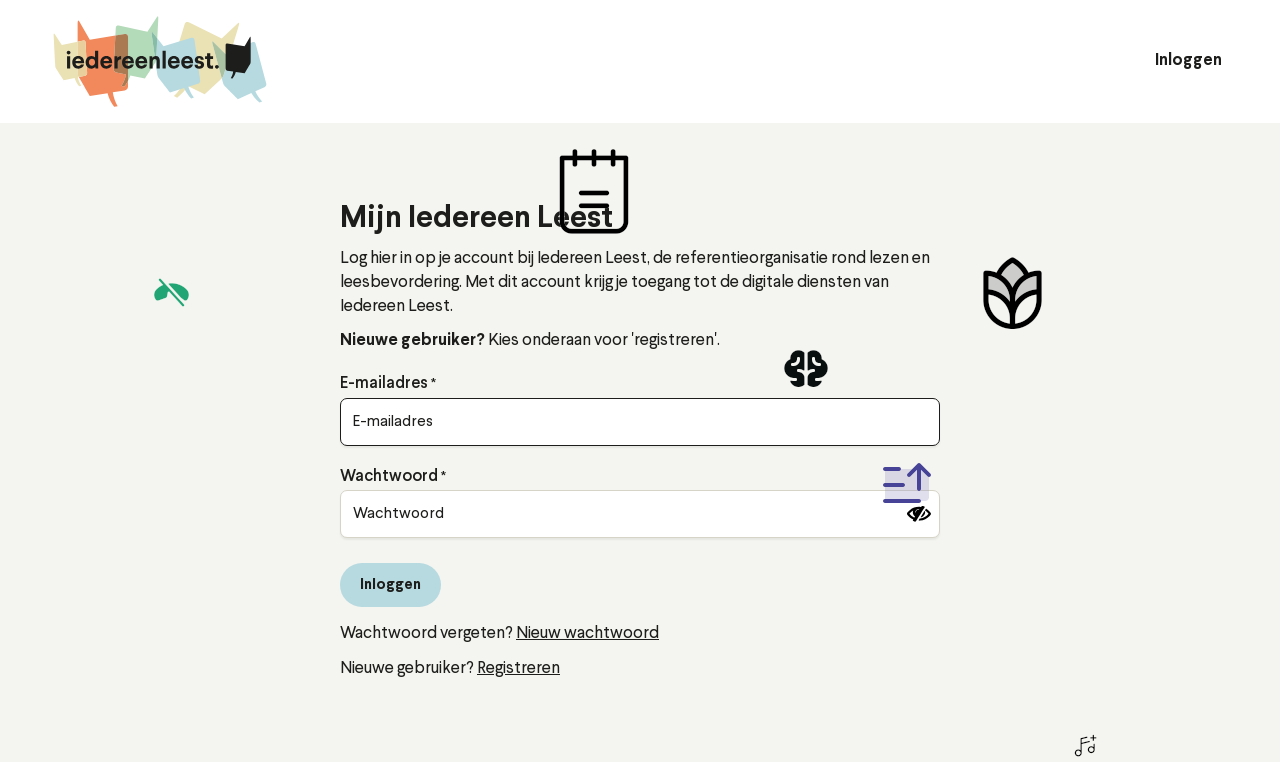  What do you see at coordinates (905, 485) in the screenshot?
I see `sort items in descending order` at bounding box center [905, 485].